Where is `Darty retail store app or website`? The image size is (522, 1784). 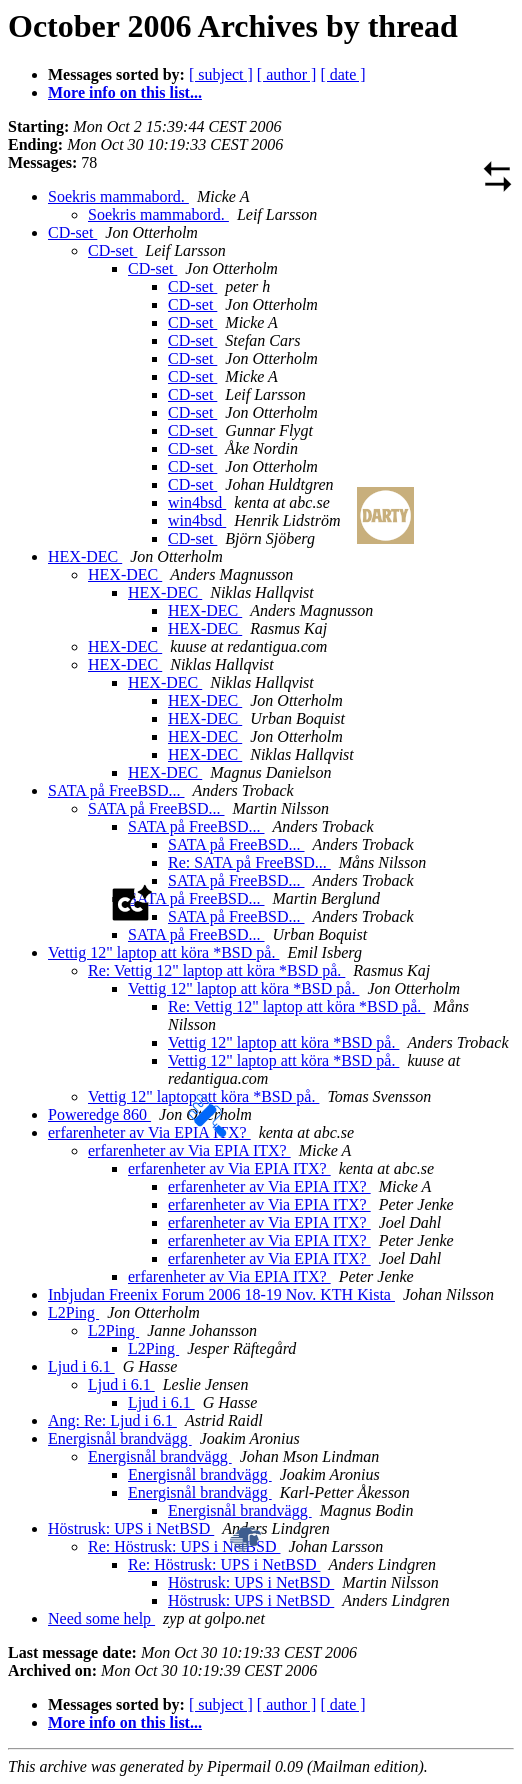
Darty retail store app or website is located at coordinates (385, 515).